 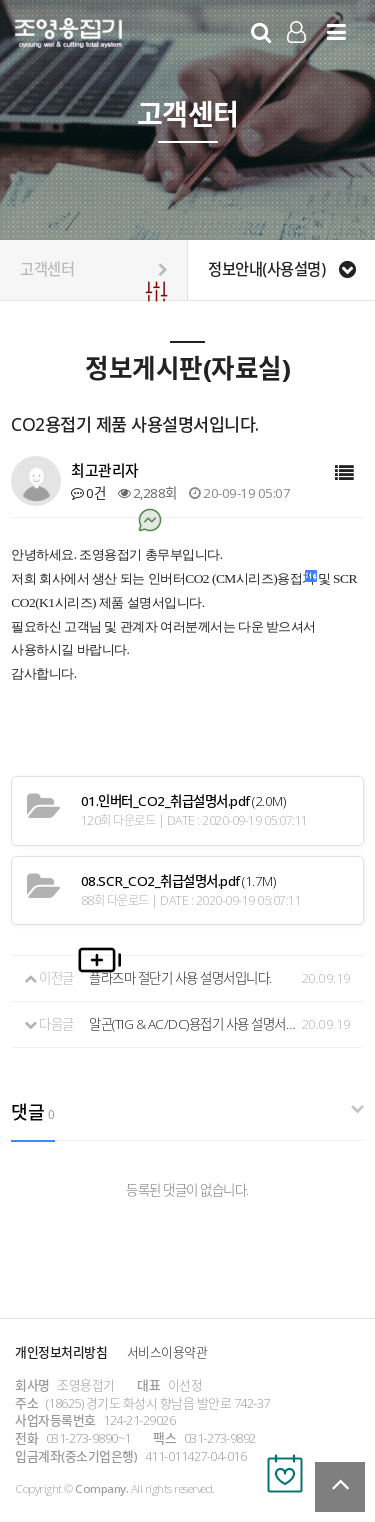 What do you see at coordinates (311, 576) in the screenshot?
I see `format text as heading level 4` at bounding box center [311, 576].